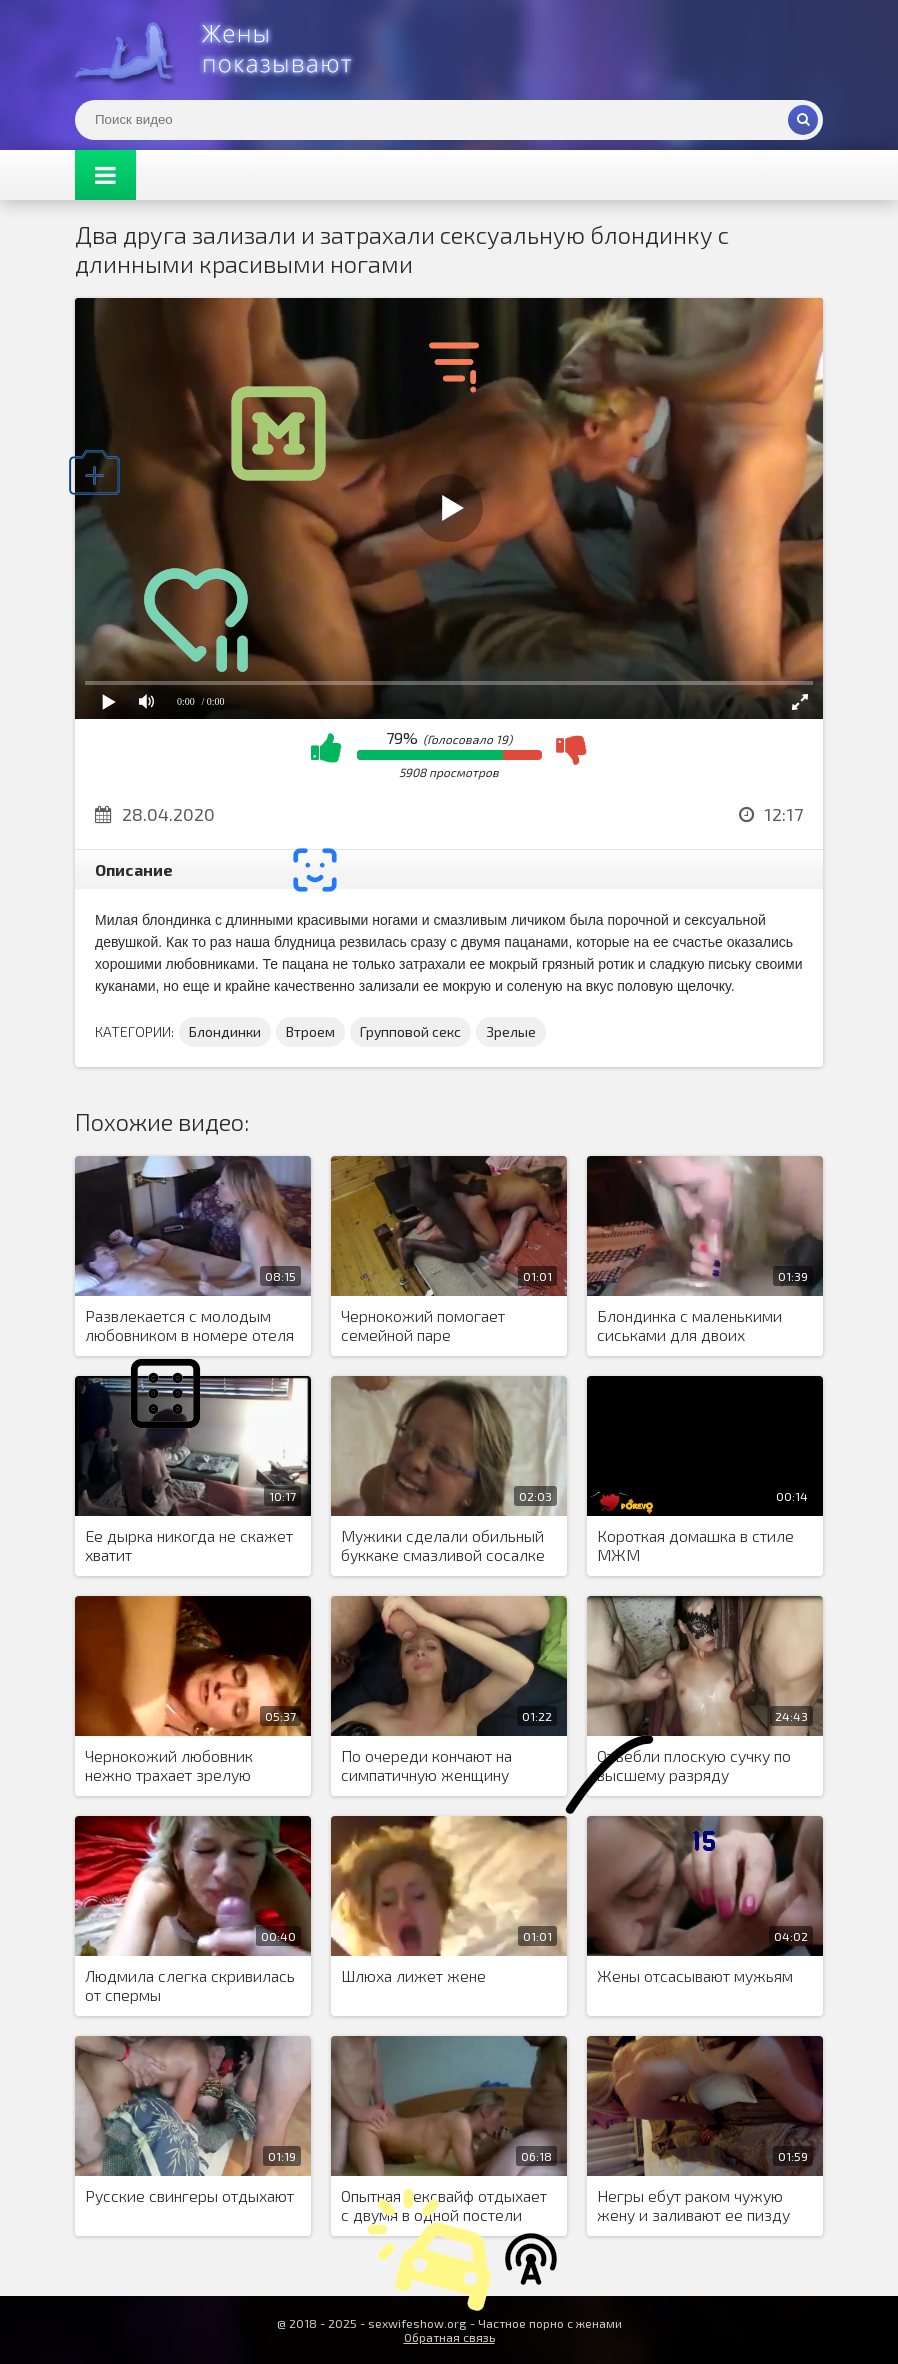 The width and height of the screenshot is (898, 2364). I want to click on random selection or shuffle function, so click(165, 1393).